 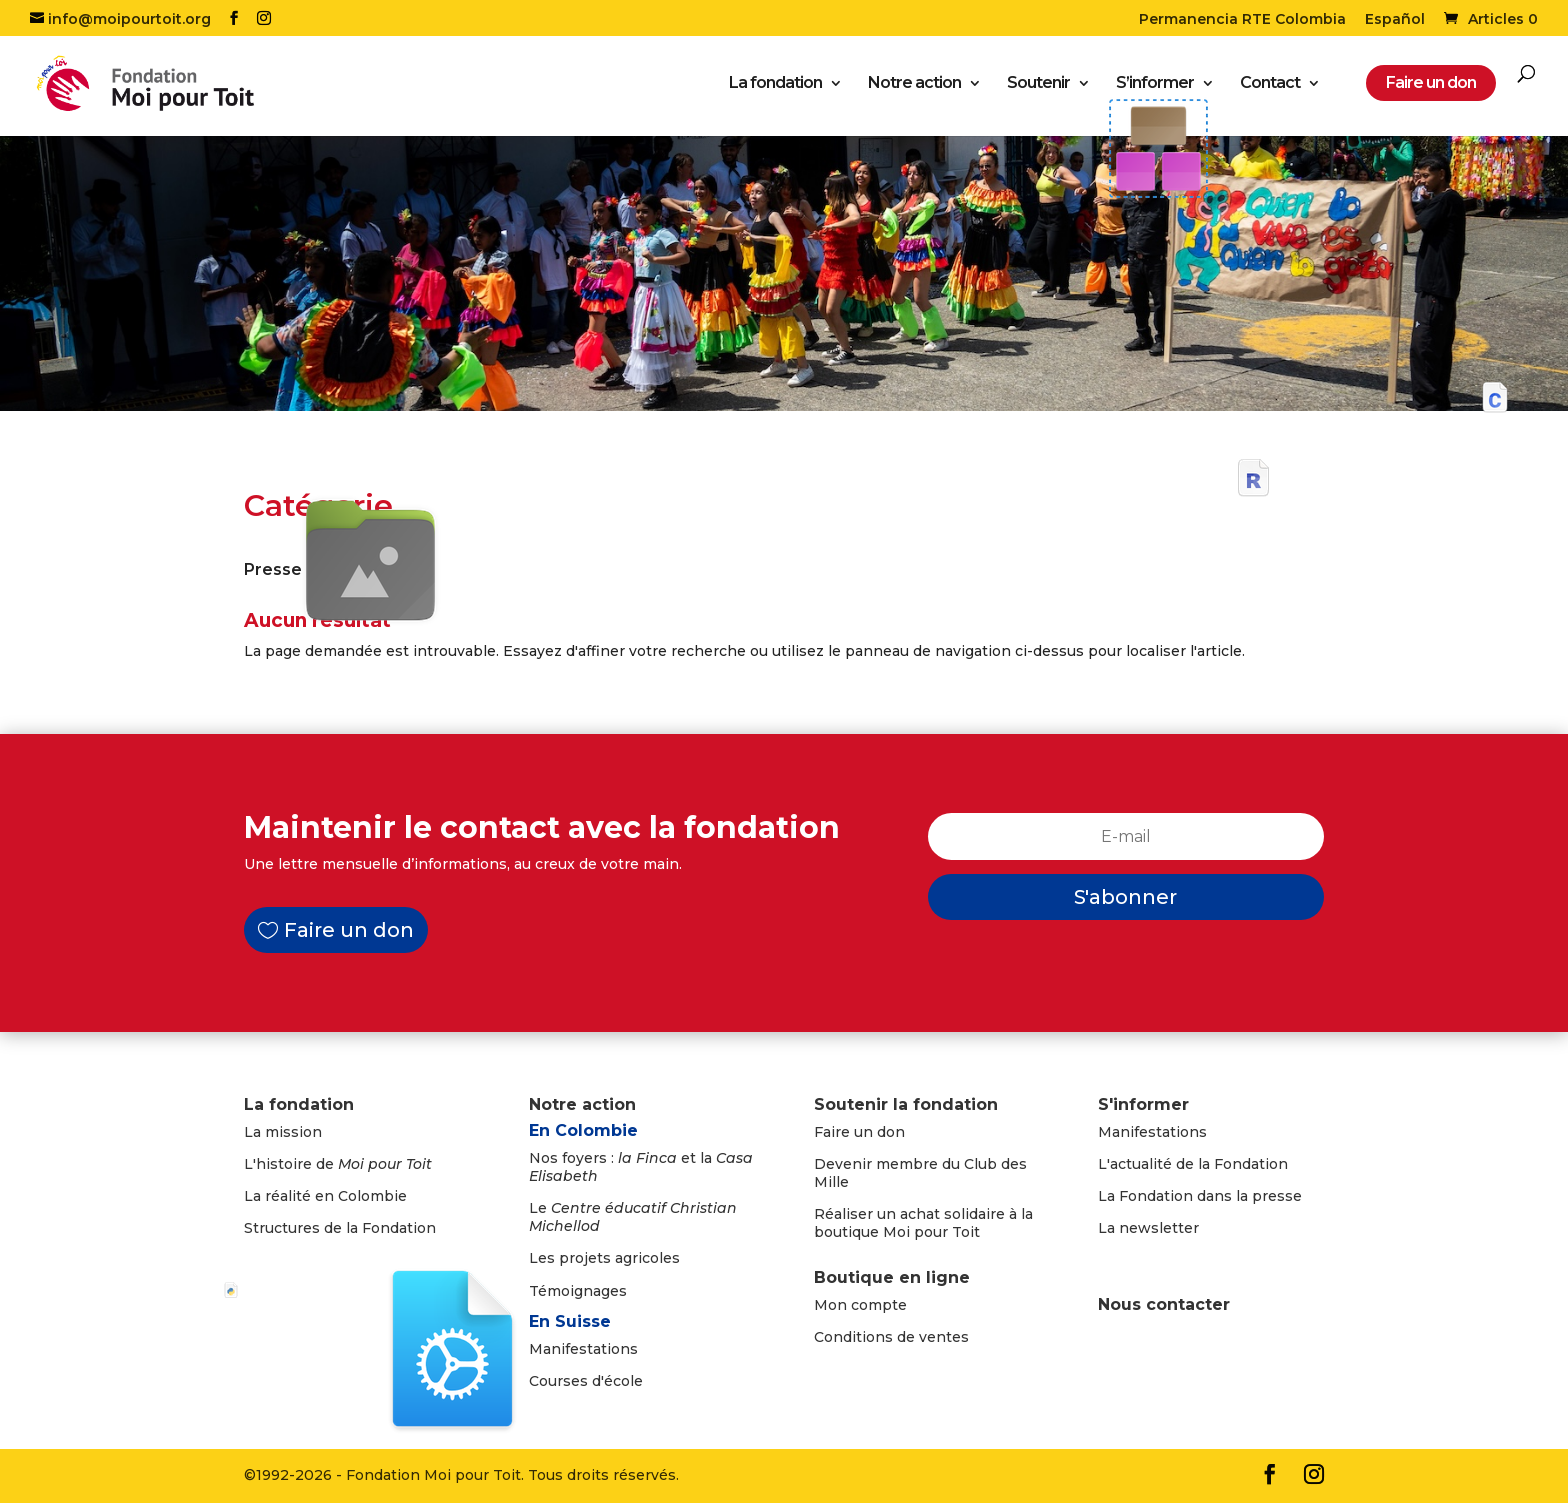 I want to click on a C programming language source file, so click(x=1495, y=397).